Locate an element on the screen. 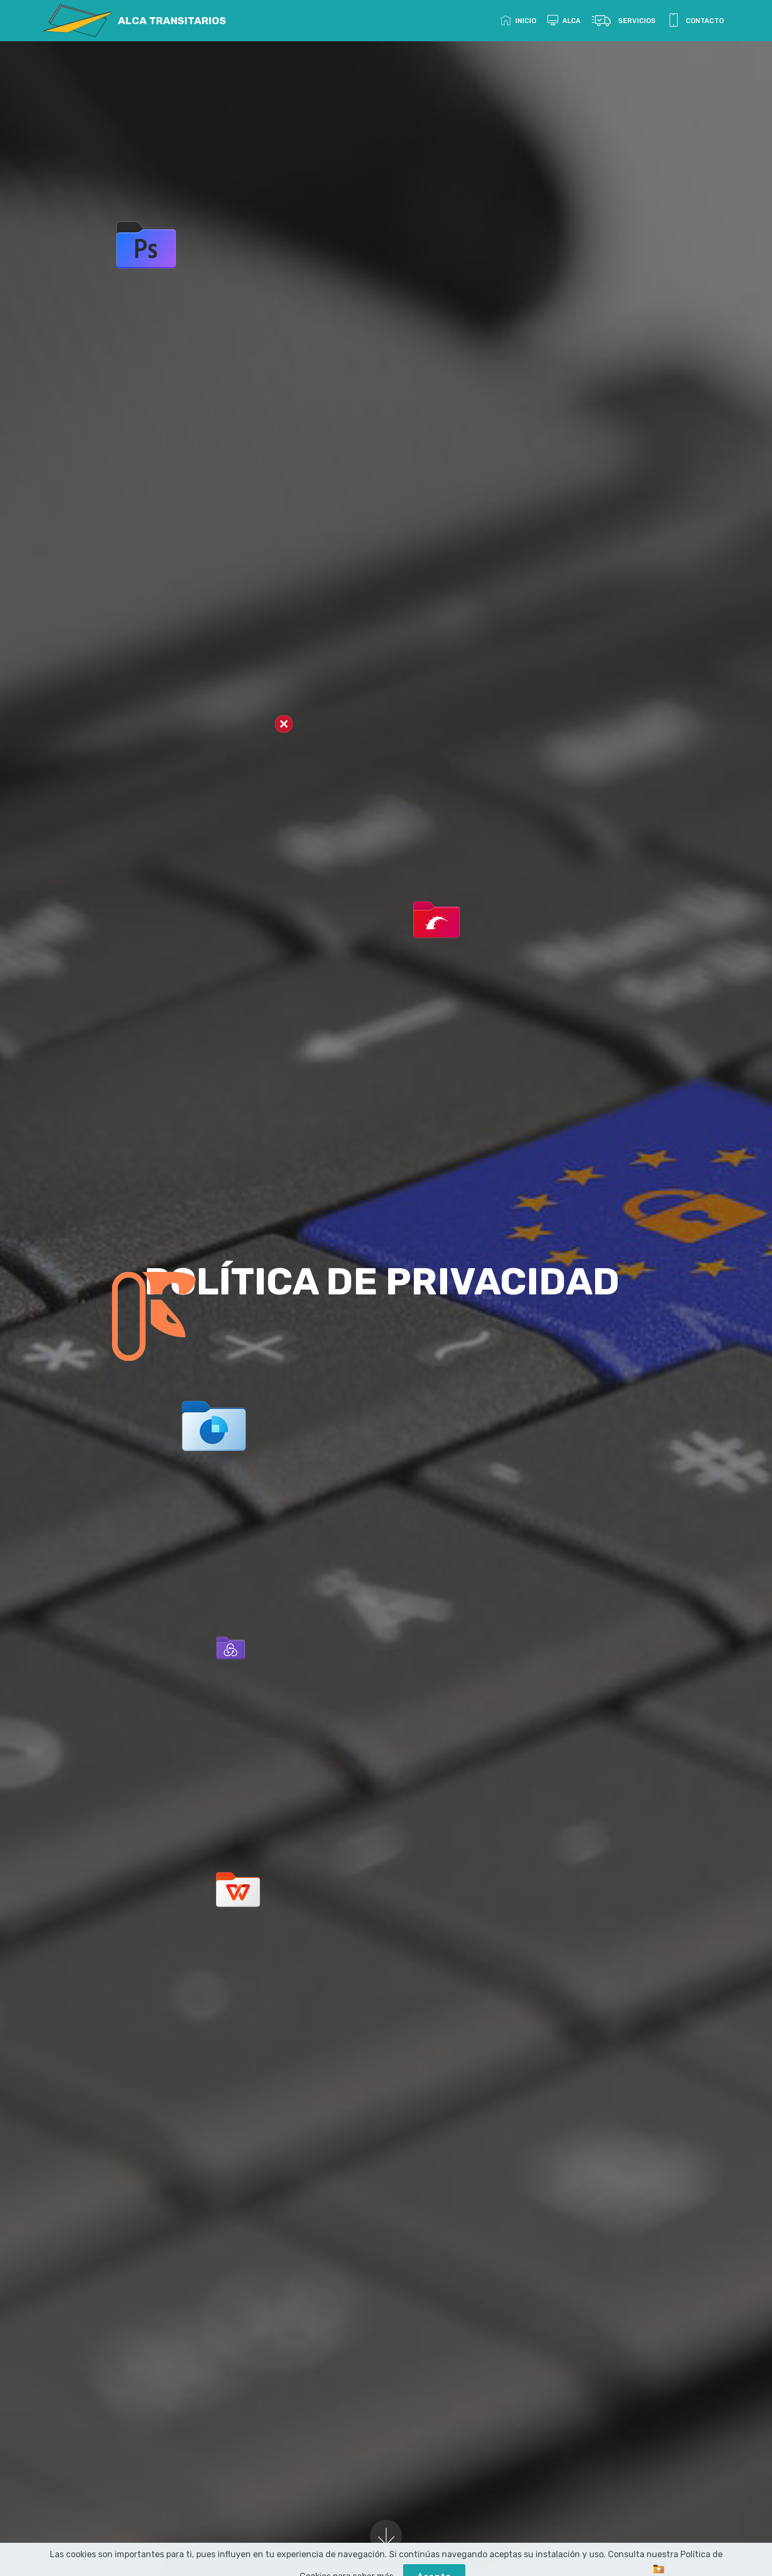 Image resolution: width=772 pixels, height=2576 pixels. open sketch app project files is located at coordinates (658, 2569).